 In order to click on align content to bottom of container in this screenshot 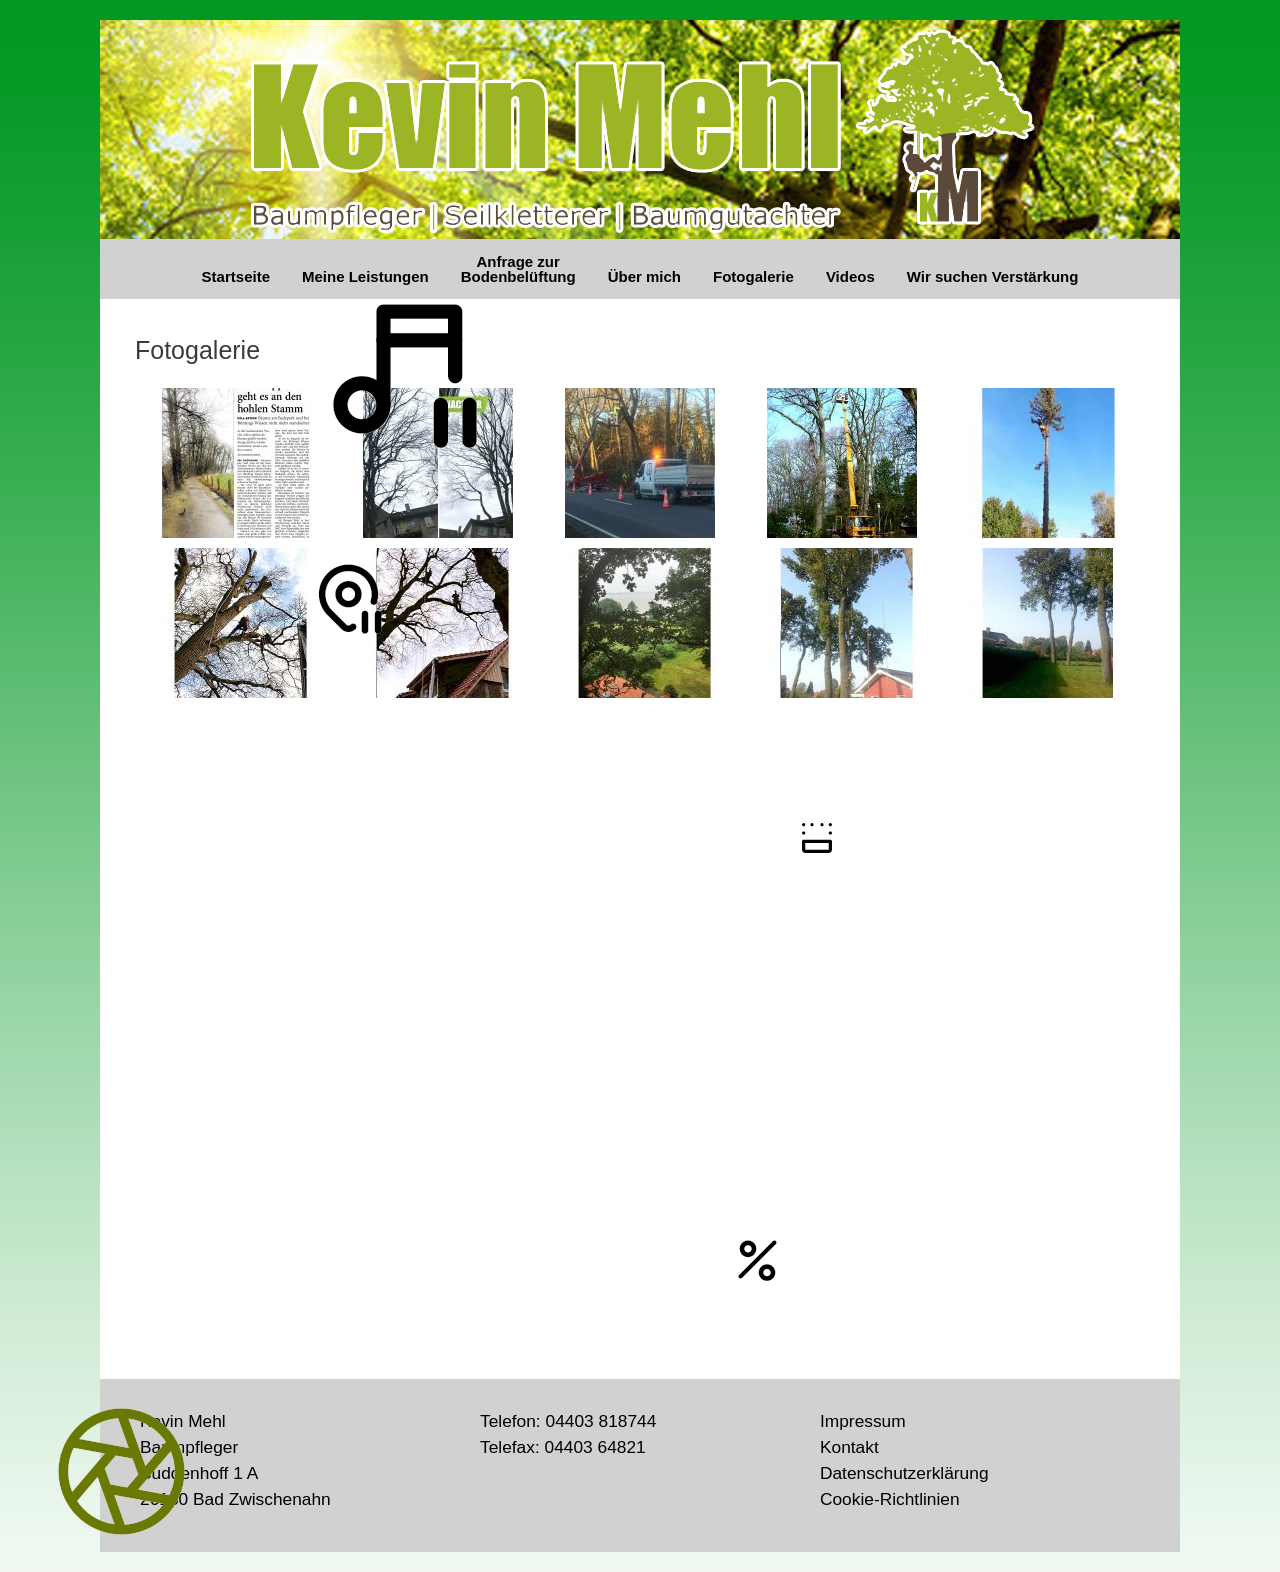, I will do `click(817, 838)`.